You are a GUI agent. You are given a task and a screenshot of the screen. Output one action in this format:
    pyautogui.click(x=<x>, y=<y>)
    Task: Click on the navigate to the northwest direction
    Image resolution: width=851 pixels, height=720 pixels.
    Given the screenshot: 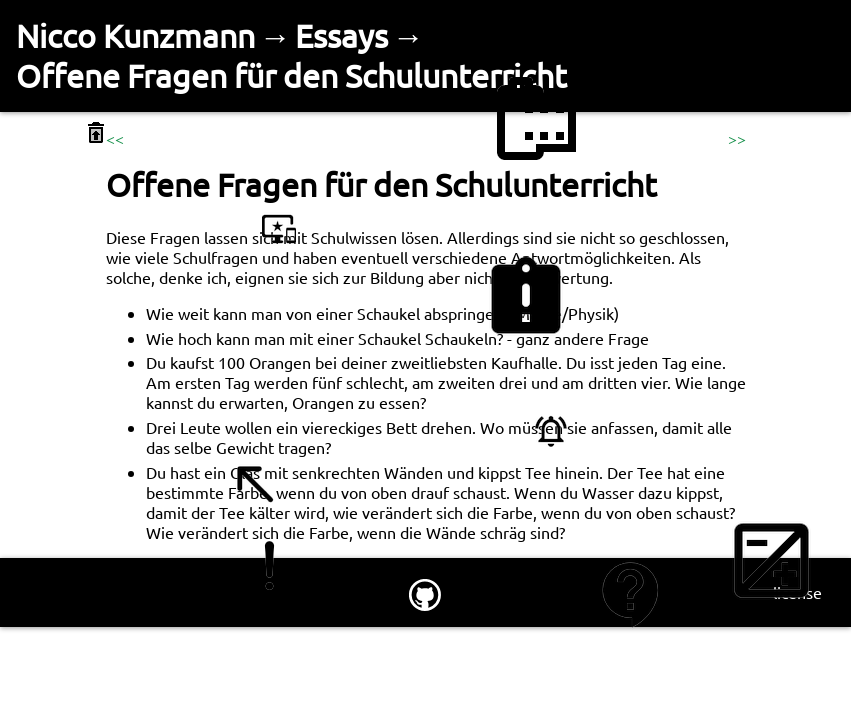 What is the action you would take?
    pyautogui.click(x=254, y=483)
    